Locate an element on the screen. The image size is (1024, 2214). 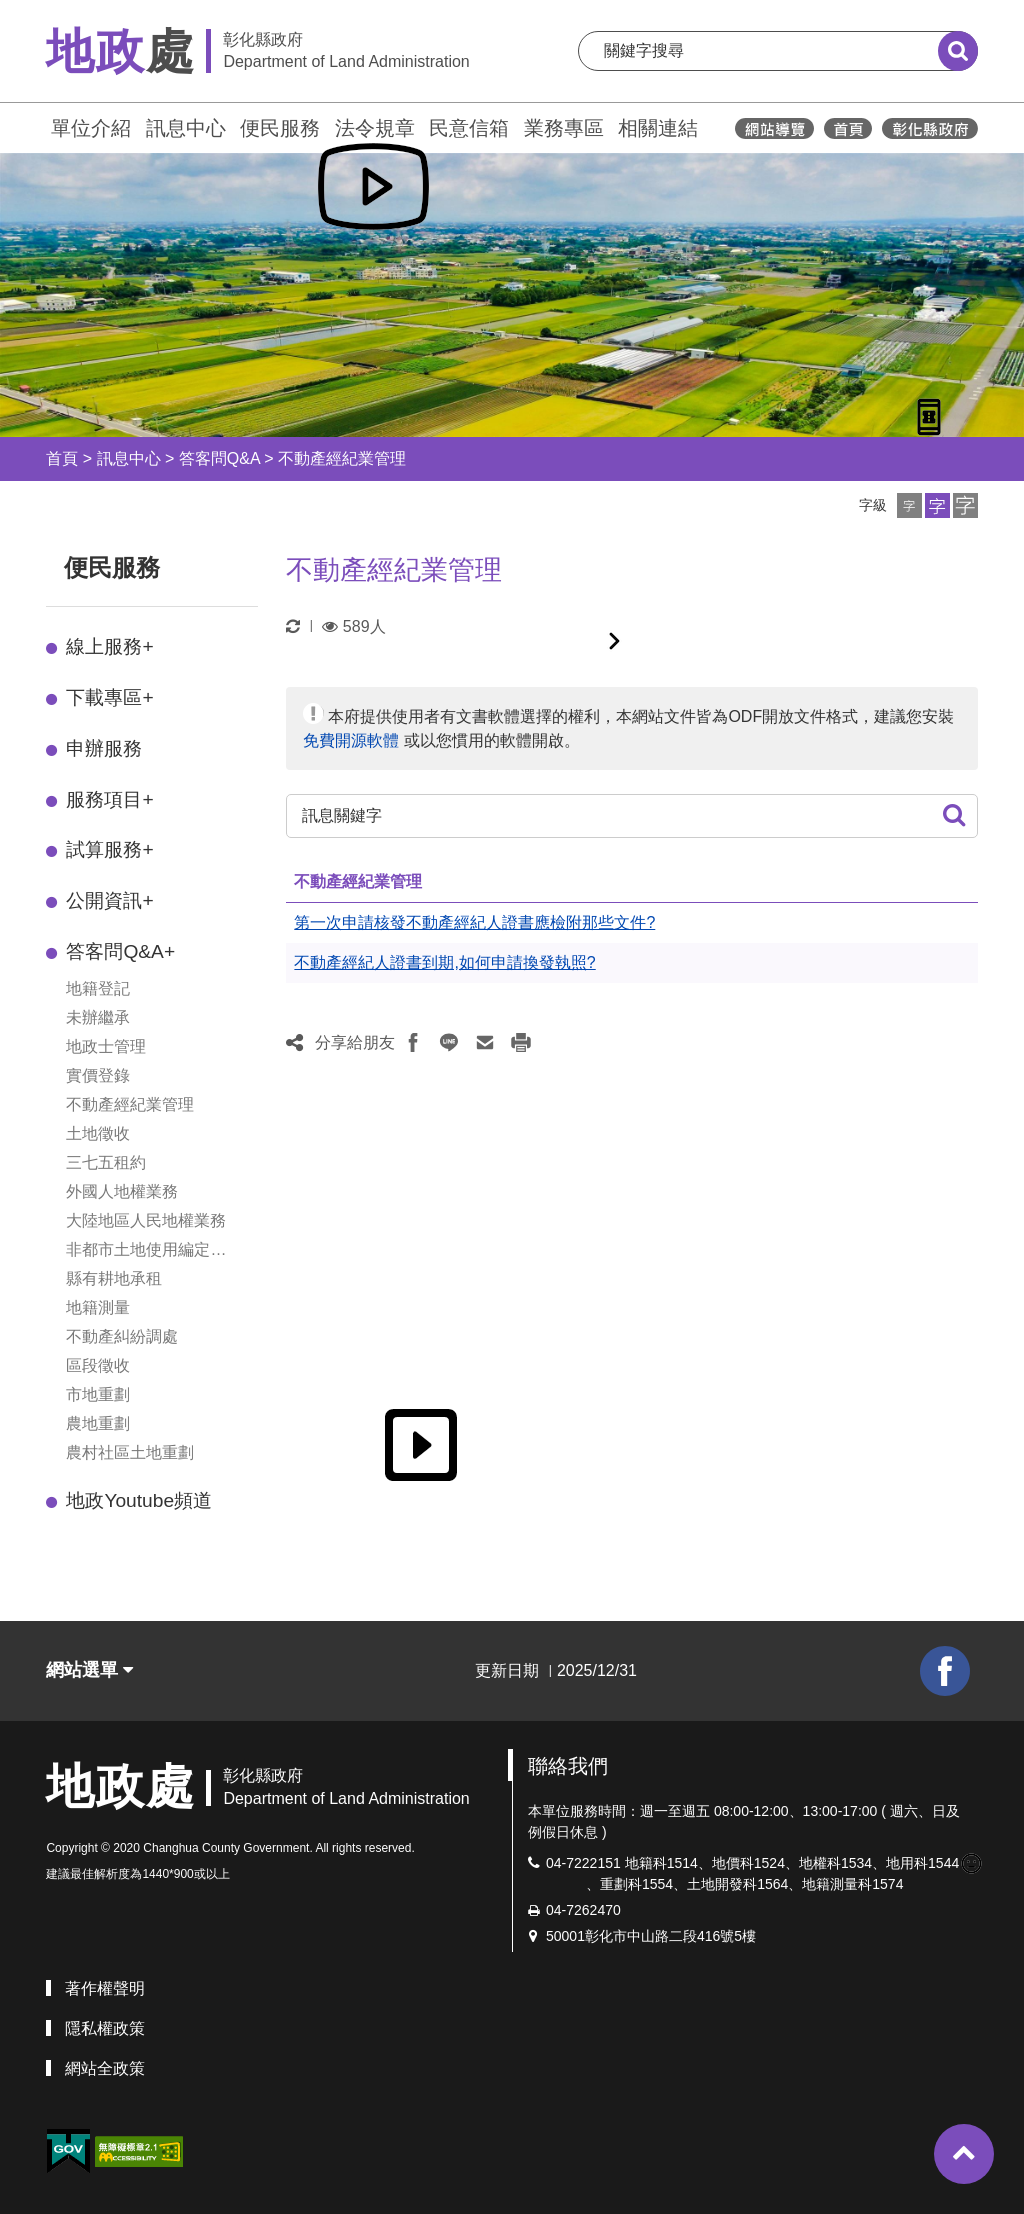
indicate neutral or average rating is located at coordinates (971, 1863).